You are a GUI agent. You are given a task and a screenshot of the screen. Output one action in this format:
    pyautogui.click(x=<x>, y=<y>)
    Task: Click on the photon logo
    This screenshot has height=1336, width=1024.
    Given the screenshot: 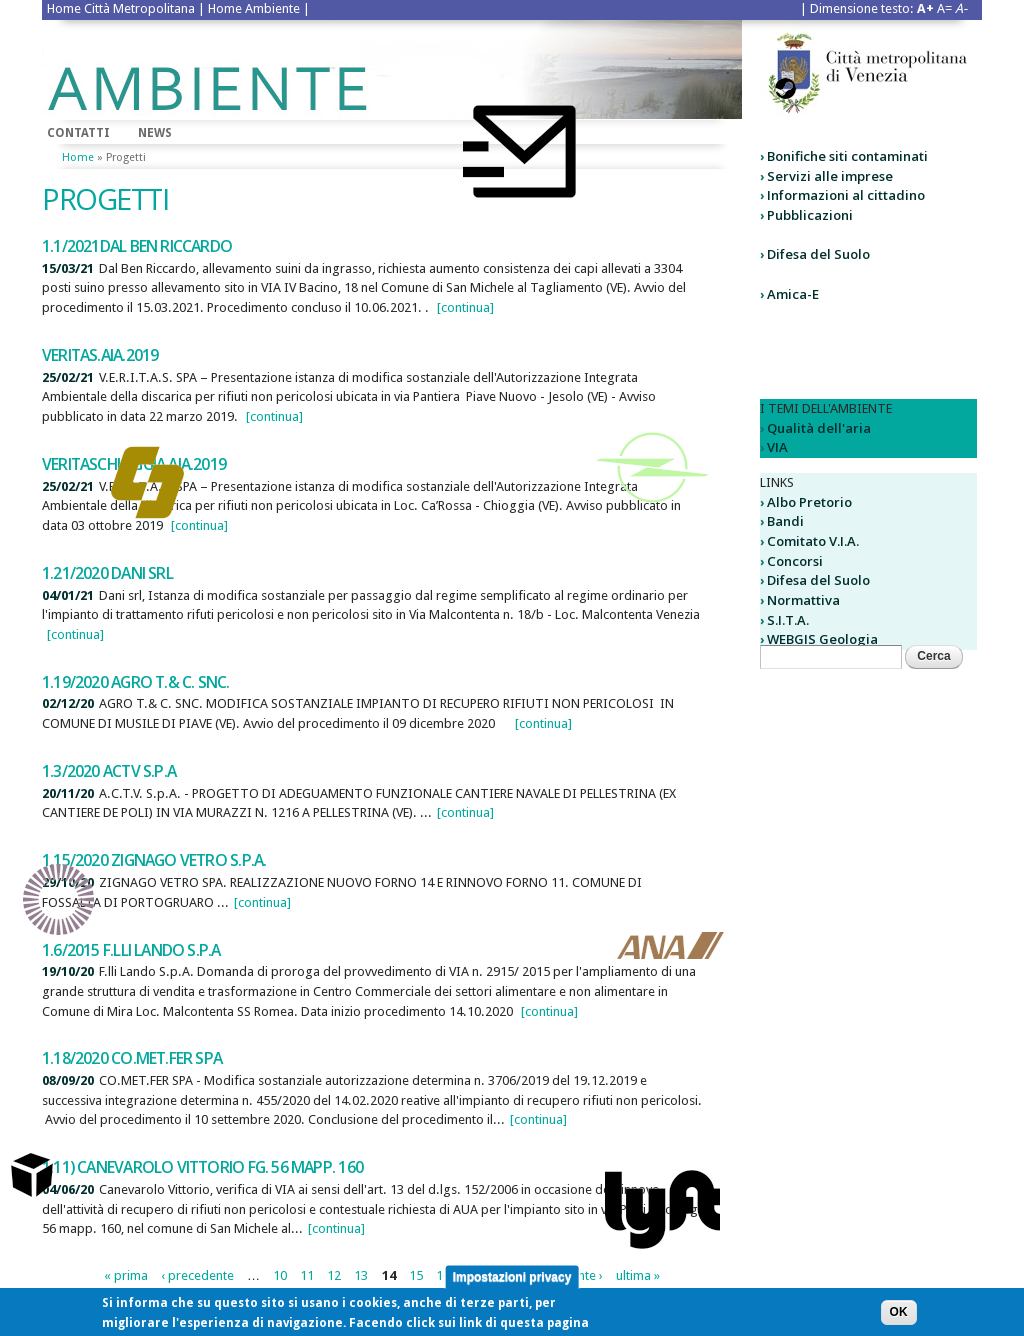 What is the action you would take?
    pyautogui.click(x=58, y=899)
    